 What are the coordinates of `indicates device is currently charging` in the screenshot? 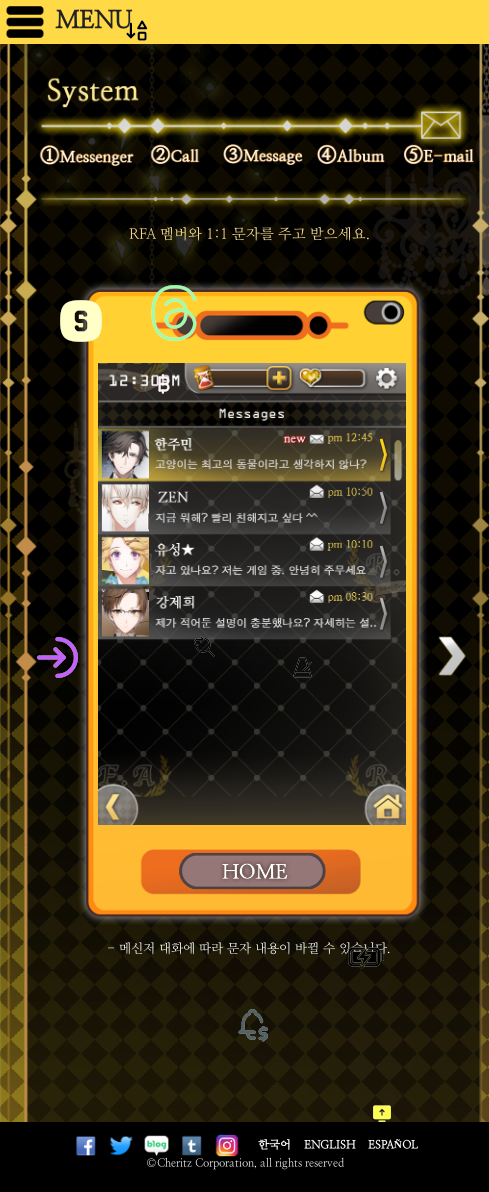 It's located at (366, 957).